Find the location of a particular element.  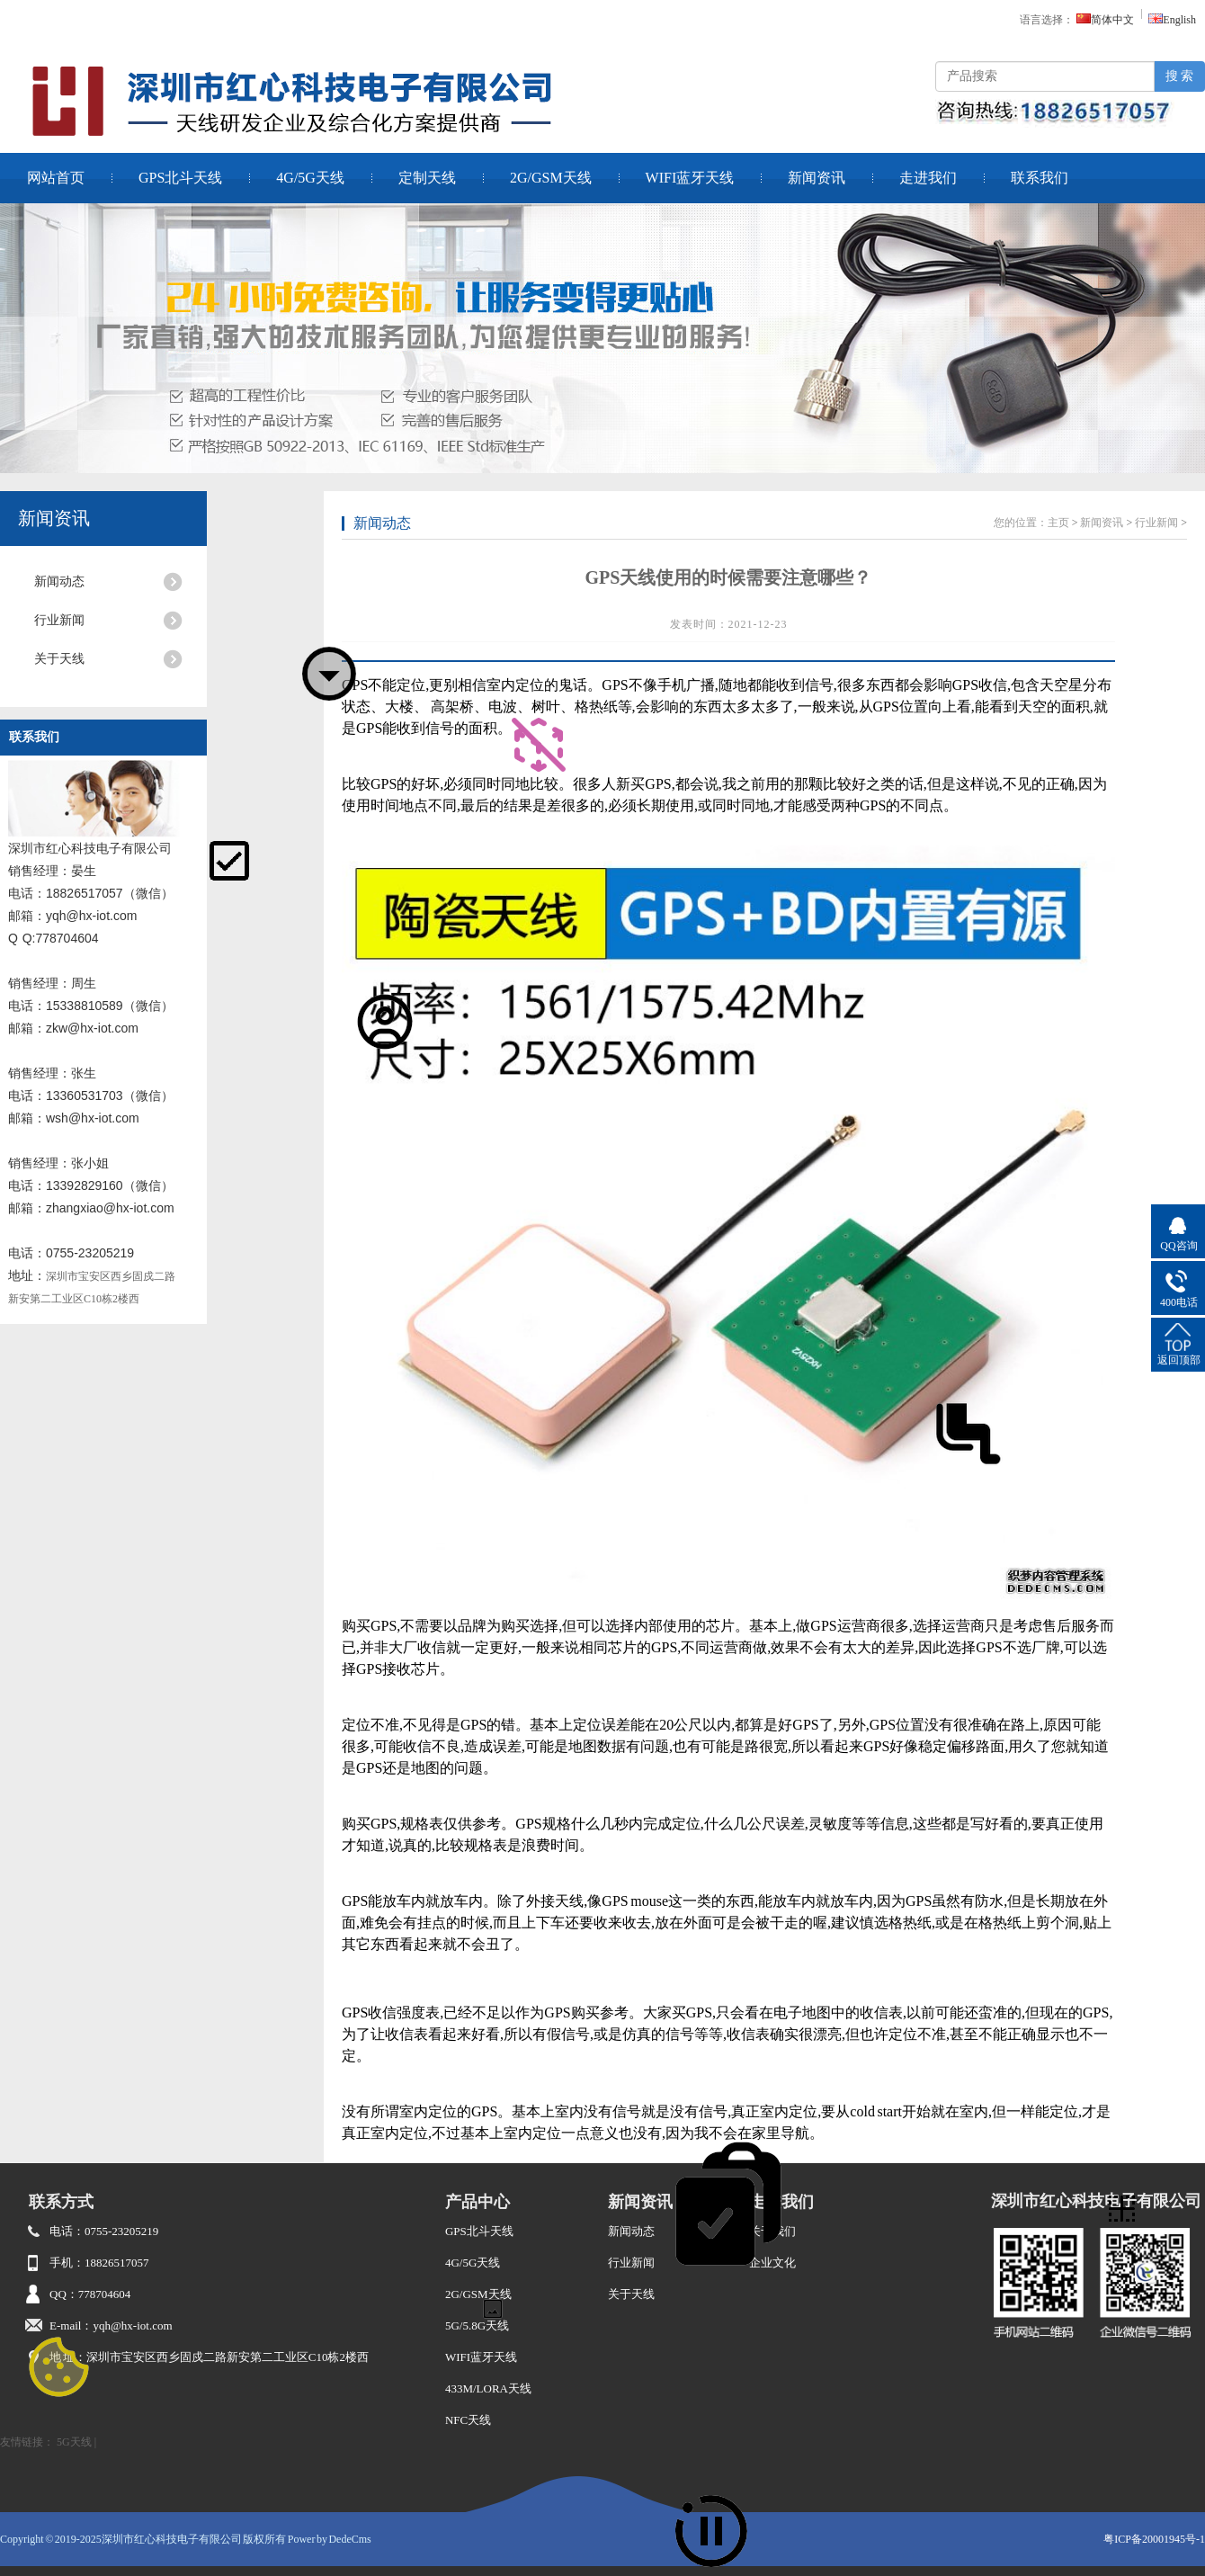

standard legroom seat option is located at coordinates (967, 1434).